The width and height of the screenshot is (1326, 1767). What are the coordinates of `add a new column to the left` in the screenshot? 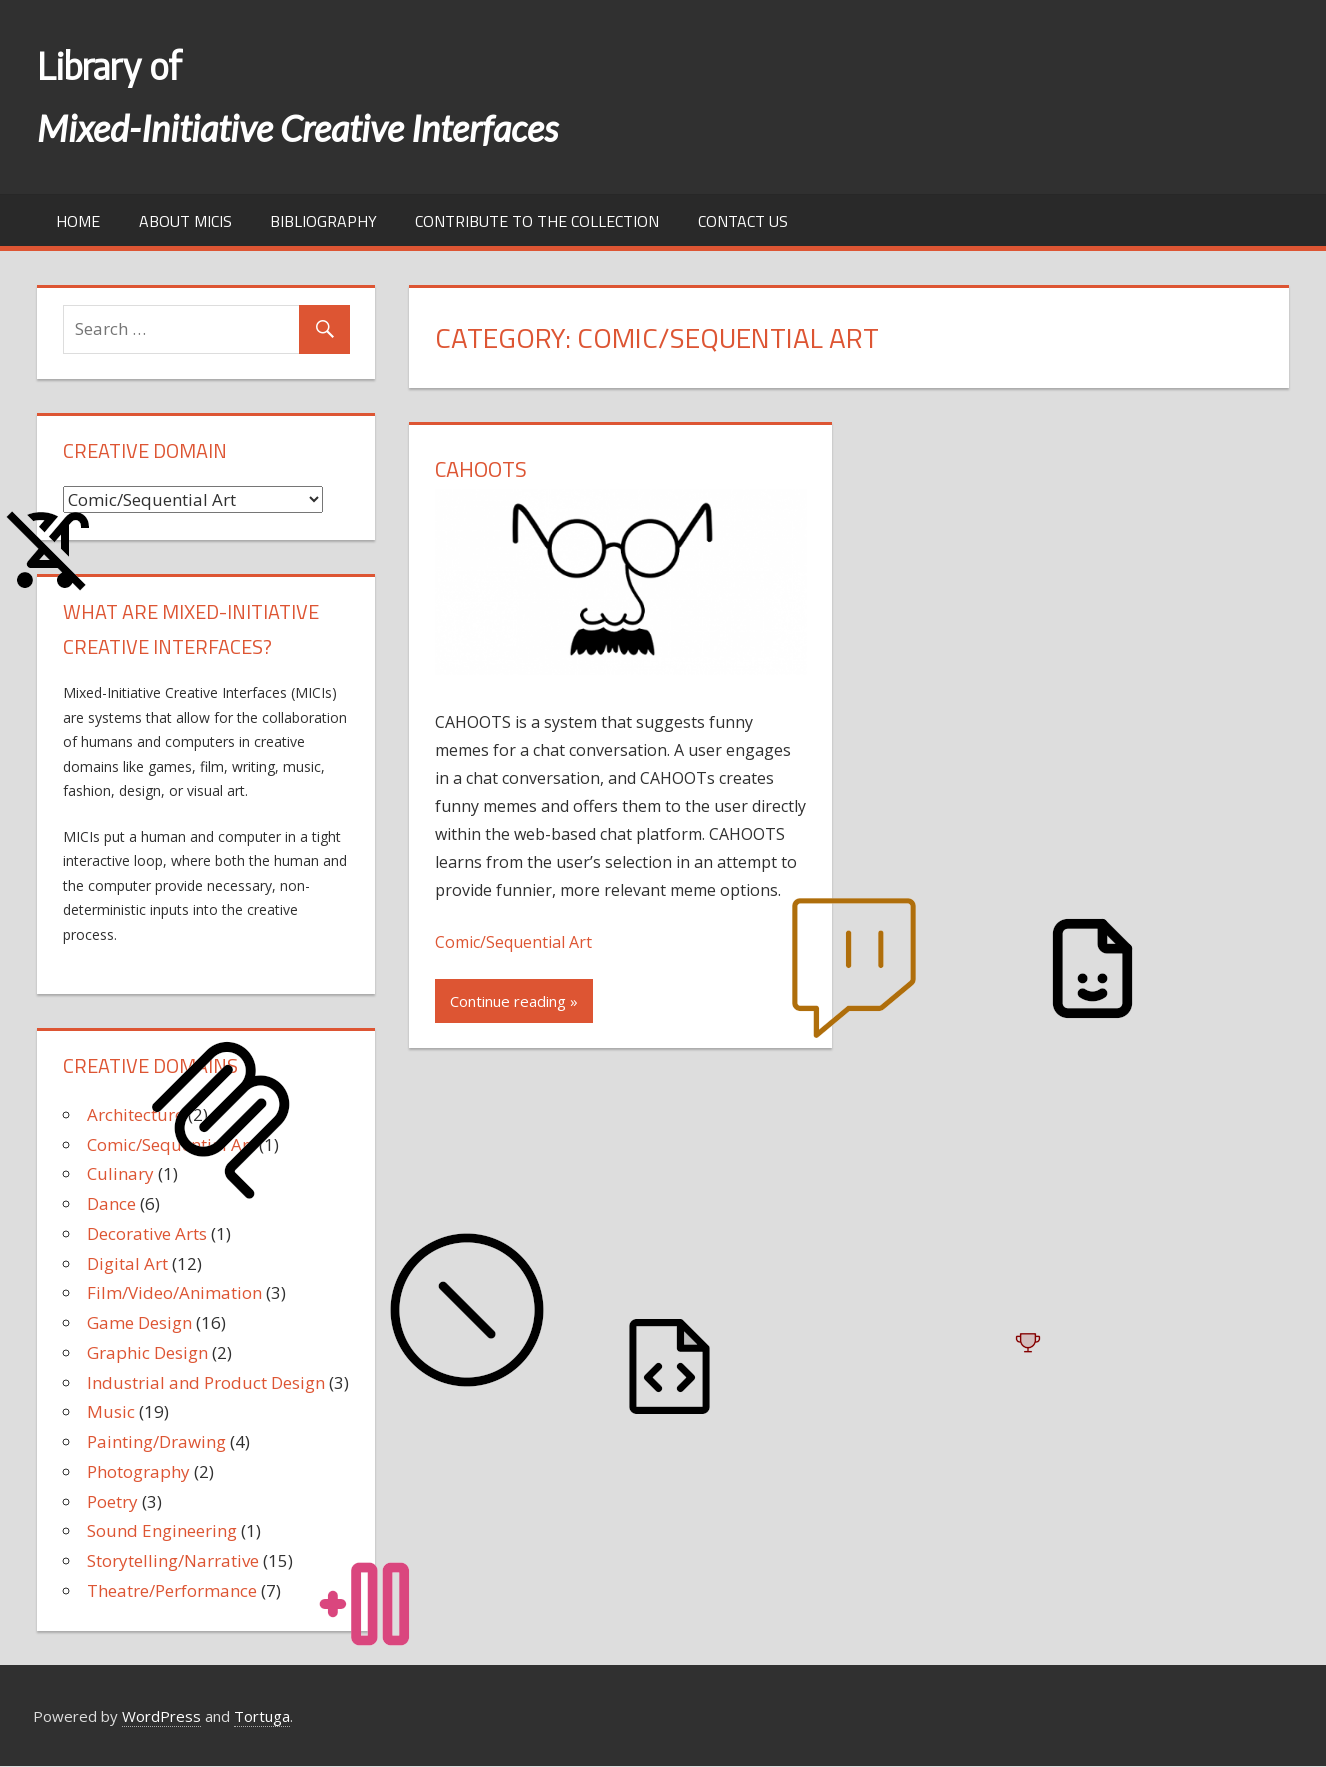 It's located at (371, 1604).